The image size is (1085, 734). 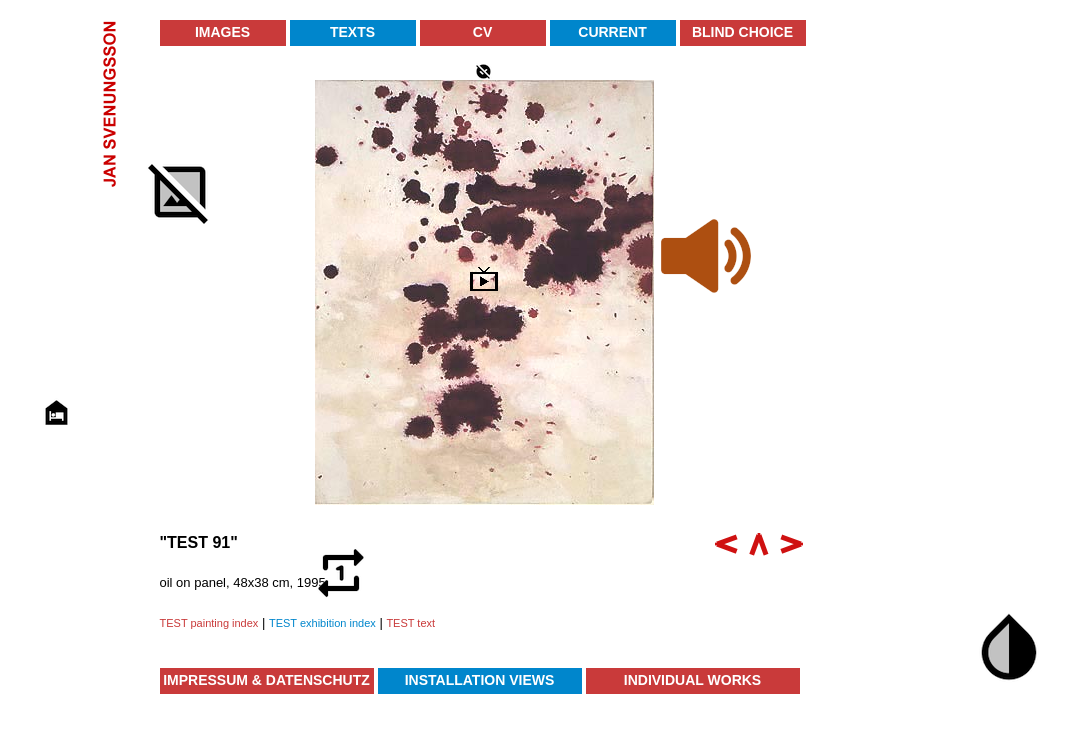 I want to click on image failed to load, so click(x=180, y=192).